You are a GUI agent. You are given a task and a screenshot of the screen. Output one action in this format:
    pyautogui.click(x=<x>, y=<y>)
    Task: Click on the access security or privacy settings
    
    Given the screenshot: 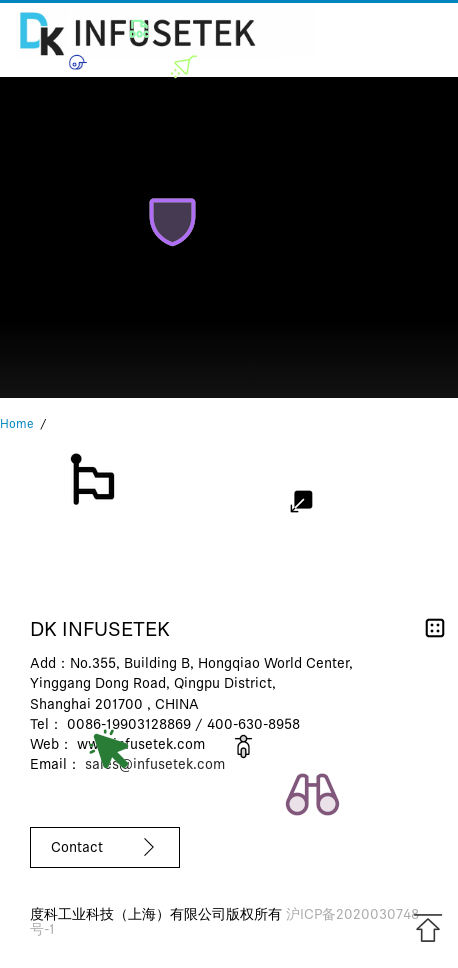 What is the action you would take?
    pyautogui.click(x=172, y=219)
    